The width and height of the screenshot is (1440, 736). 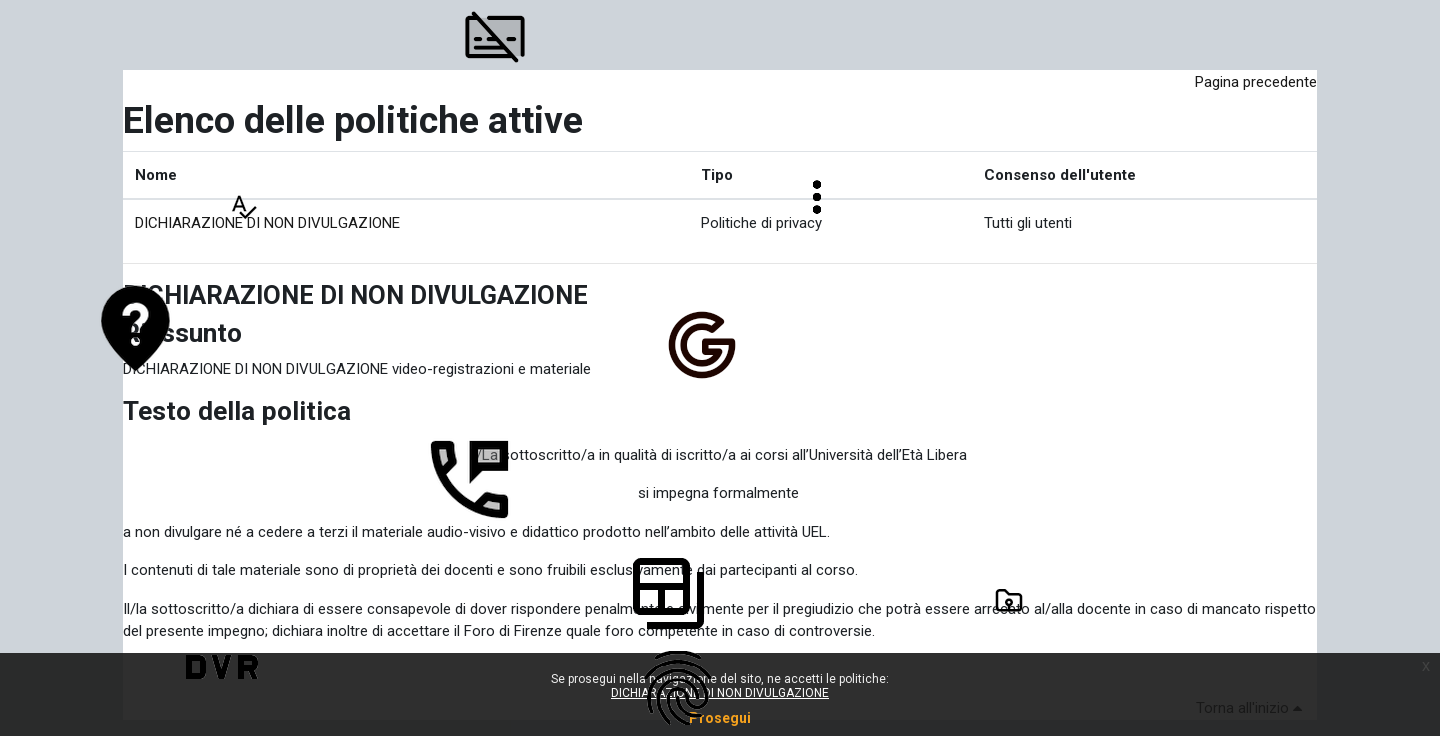 What do you see at coordinates (135, 328) in the screenshot?
I see `indicates an unknown or unidentified location` at bounding box center [135, 328].